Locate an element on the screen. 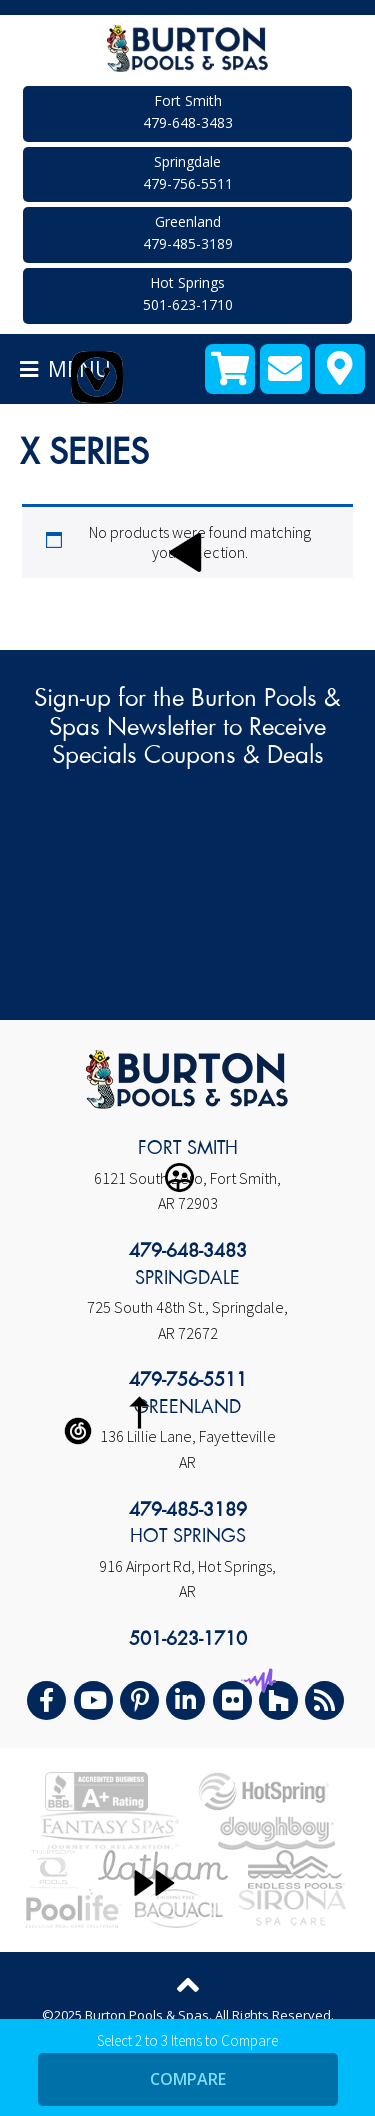  open audiomack music streaming app is located at coordinates (258, 1680).